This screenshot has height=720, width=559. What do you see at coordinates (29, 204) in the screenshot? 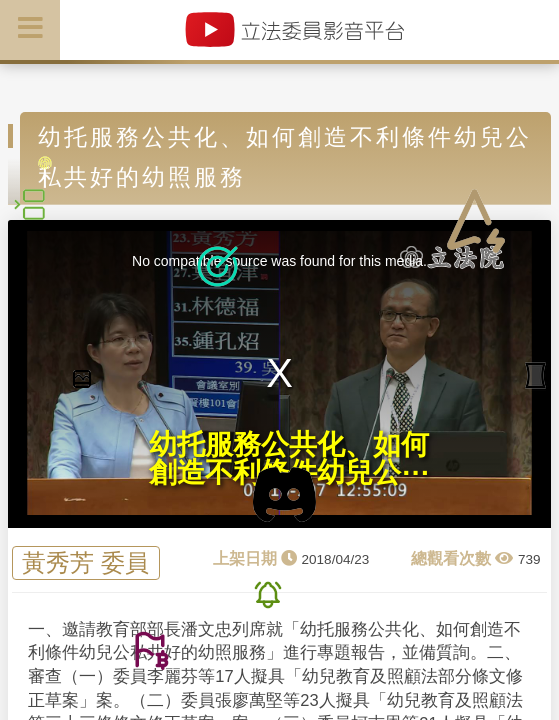
I see `insert a new item between existing elements` at bounding box center [29, 204].